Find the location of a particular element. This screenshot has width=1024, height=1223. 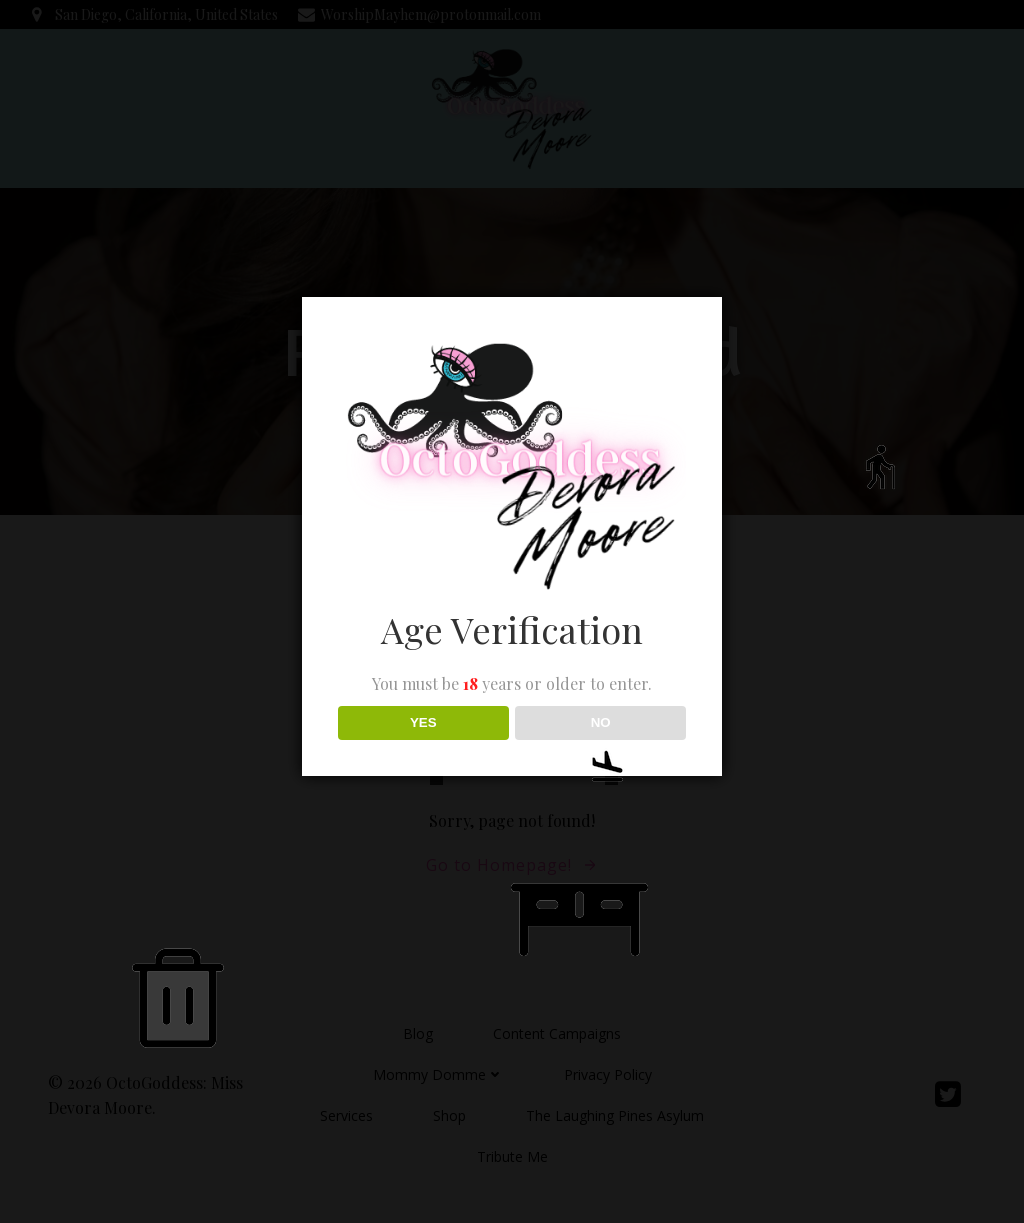

indicates arriving flight status is located at coordinates (607, 766).